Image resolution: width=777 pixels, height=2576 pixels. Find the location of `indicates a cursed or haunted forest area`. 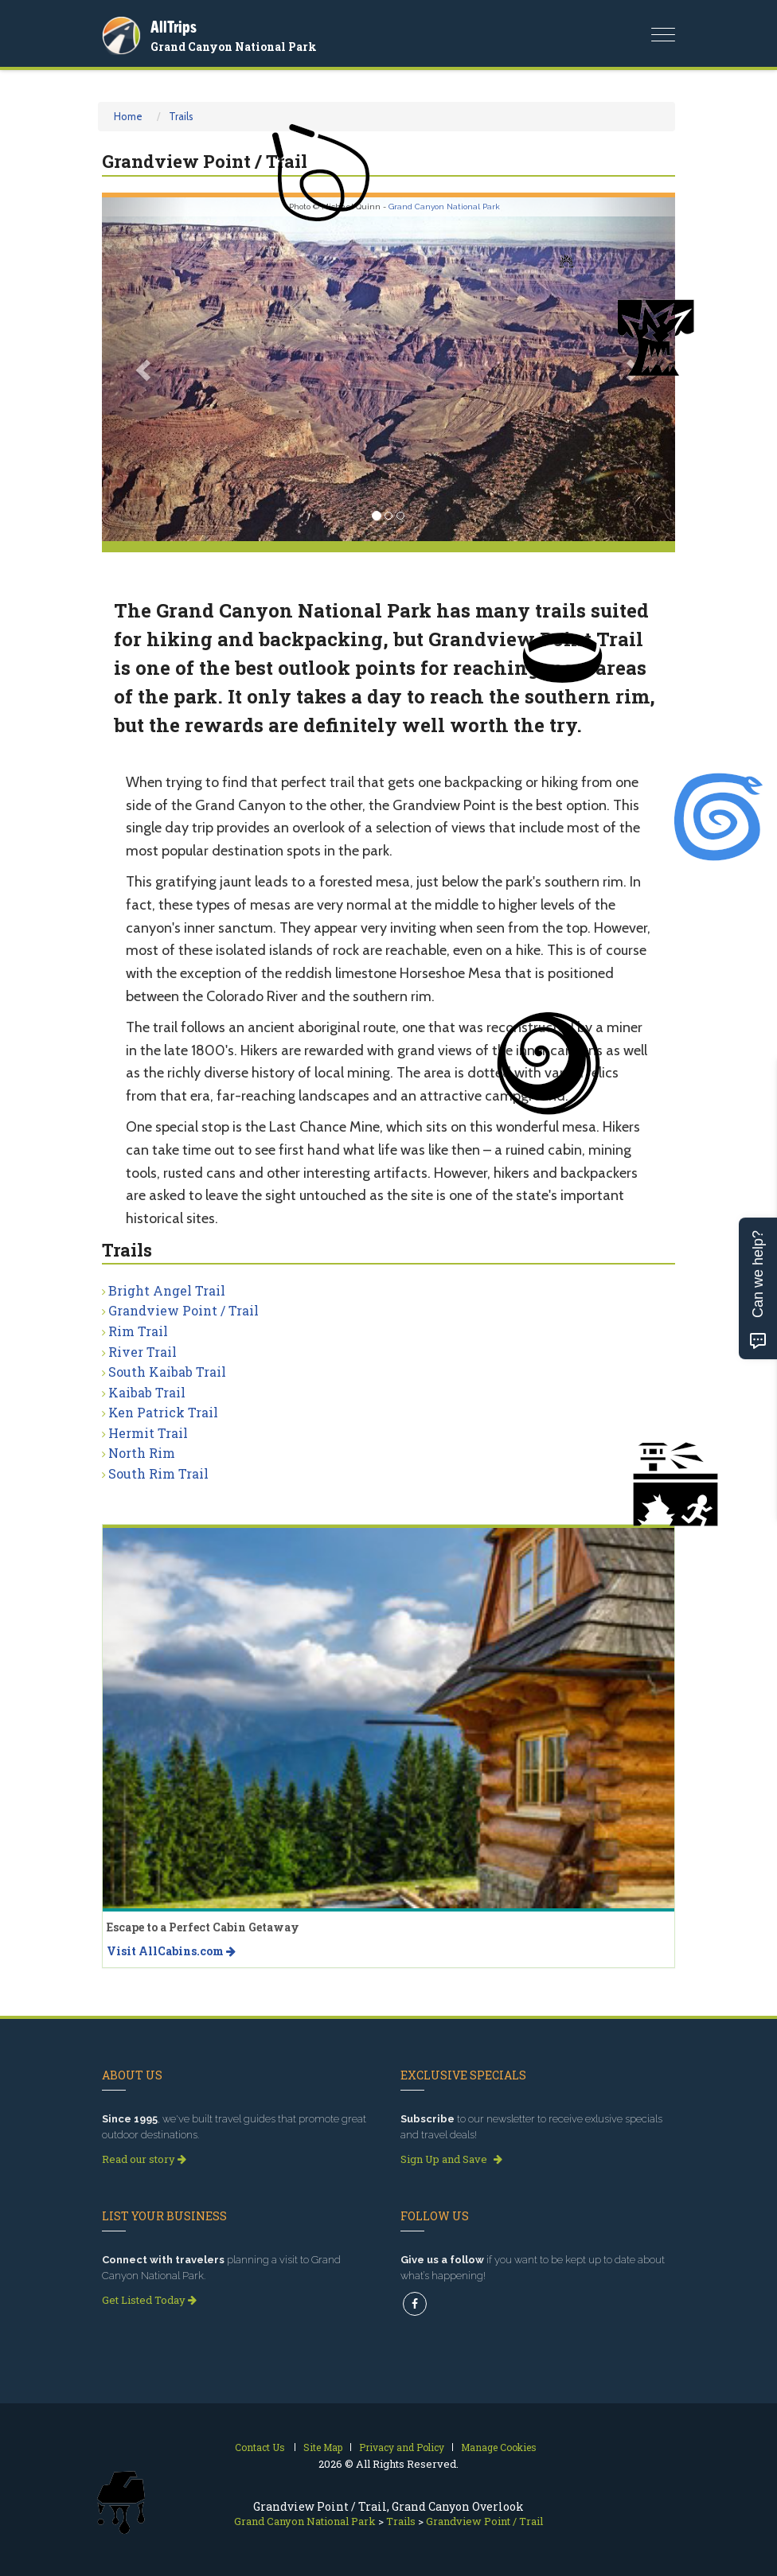

indicates a cursed or haunted forest area is located at coordinates (655, 337).